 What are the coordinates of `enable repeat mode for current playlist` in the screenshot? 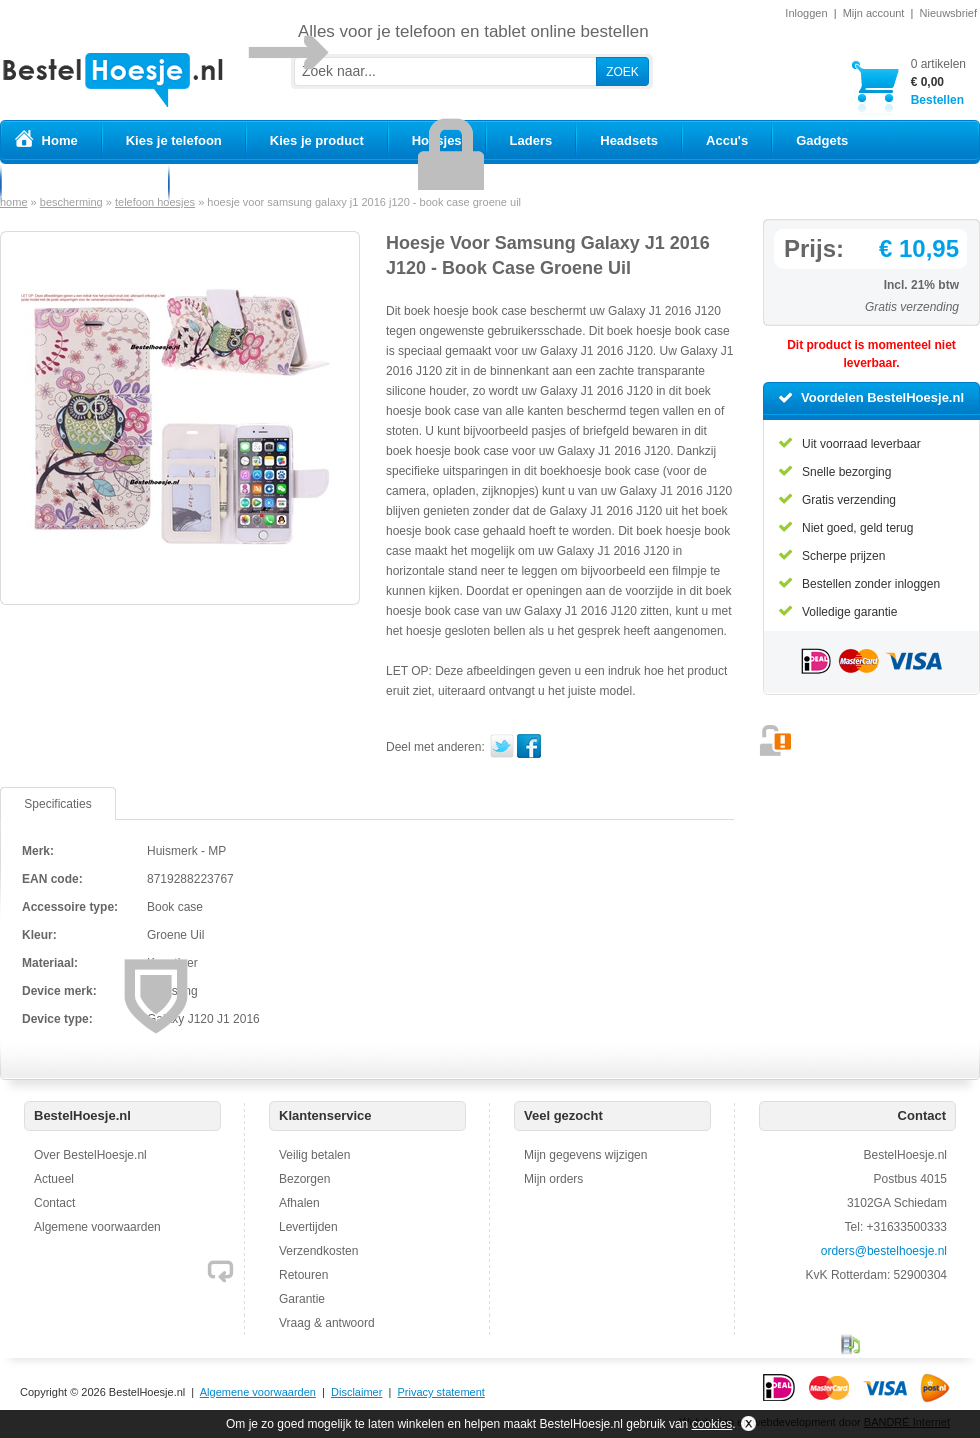 It's located at (220, 1269).